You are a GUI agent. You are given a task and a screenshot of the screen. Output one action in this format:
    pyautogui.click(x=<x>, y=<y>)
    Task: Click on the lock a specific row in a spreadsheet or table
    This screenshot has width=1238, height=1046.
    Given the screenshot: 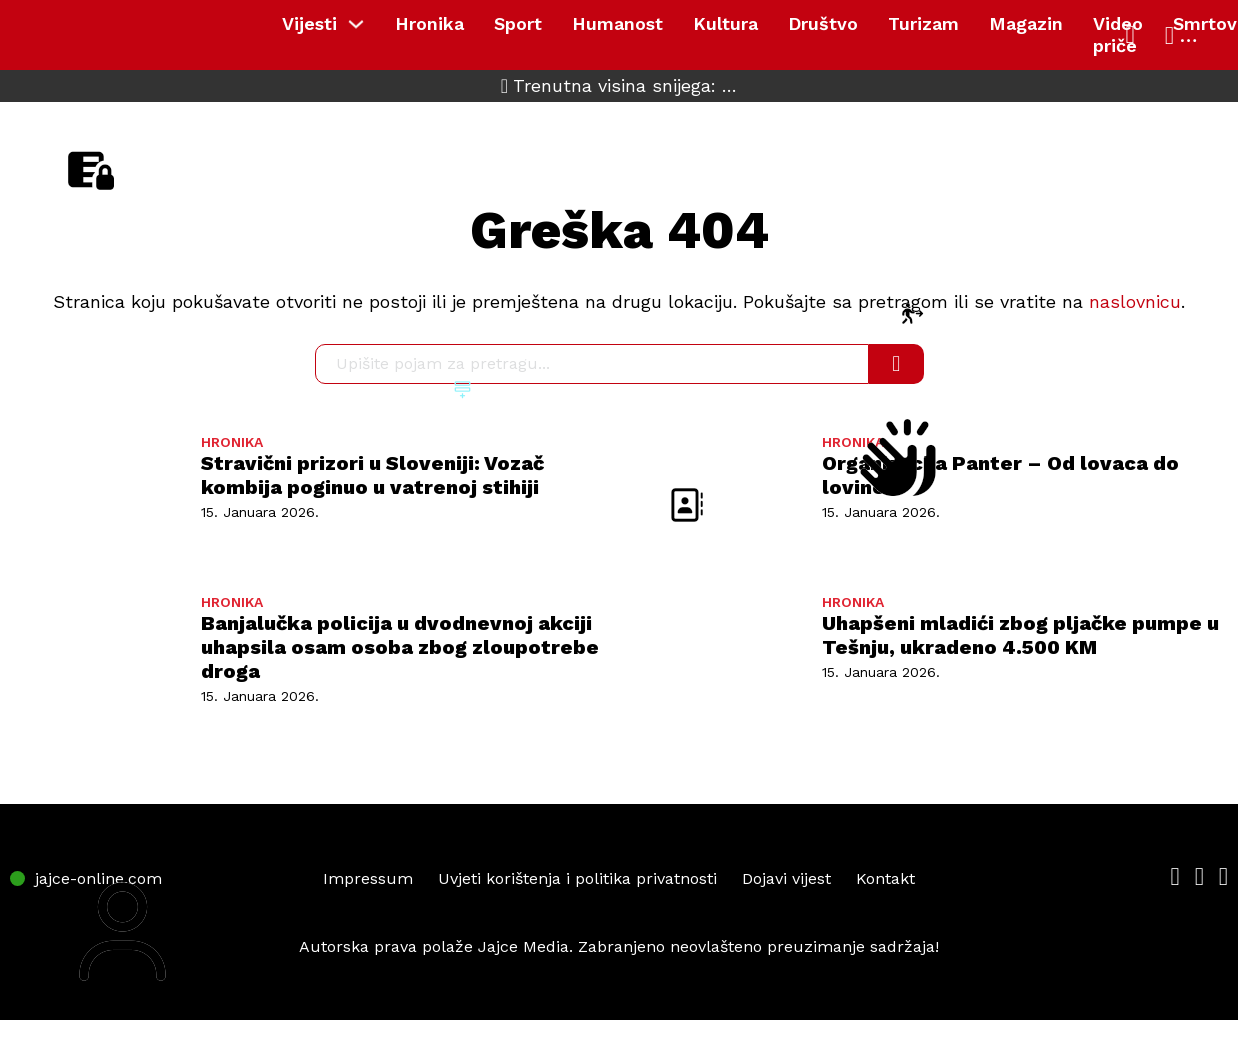 What is the action you would take?
    pyautogui.click(x=88, y=169)
    